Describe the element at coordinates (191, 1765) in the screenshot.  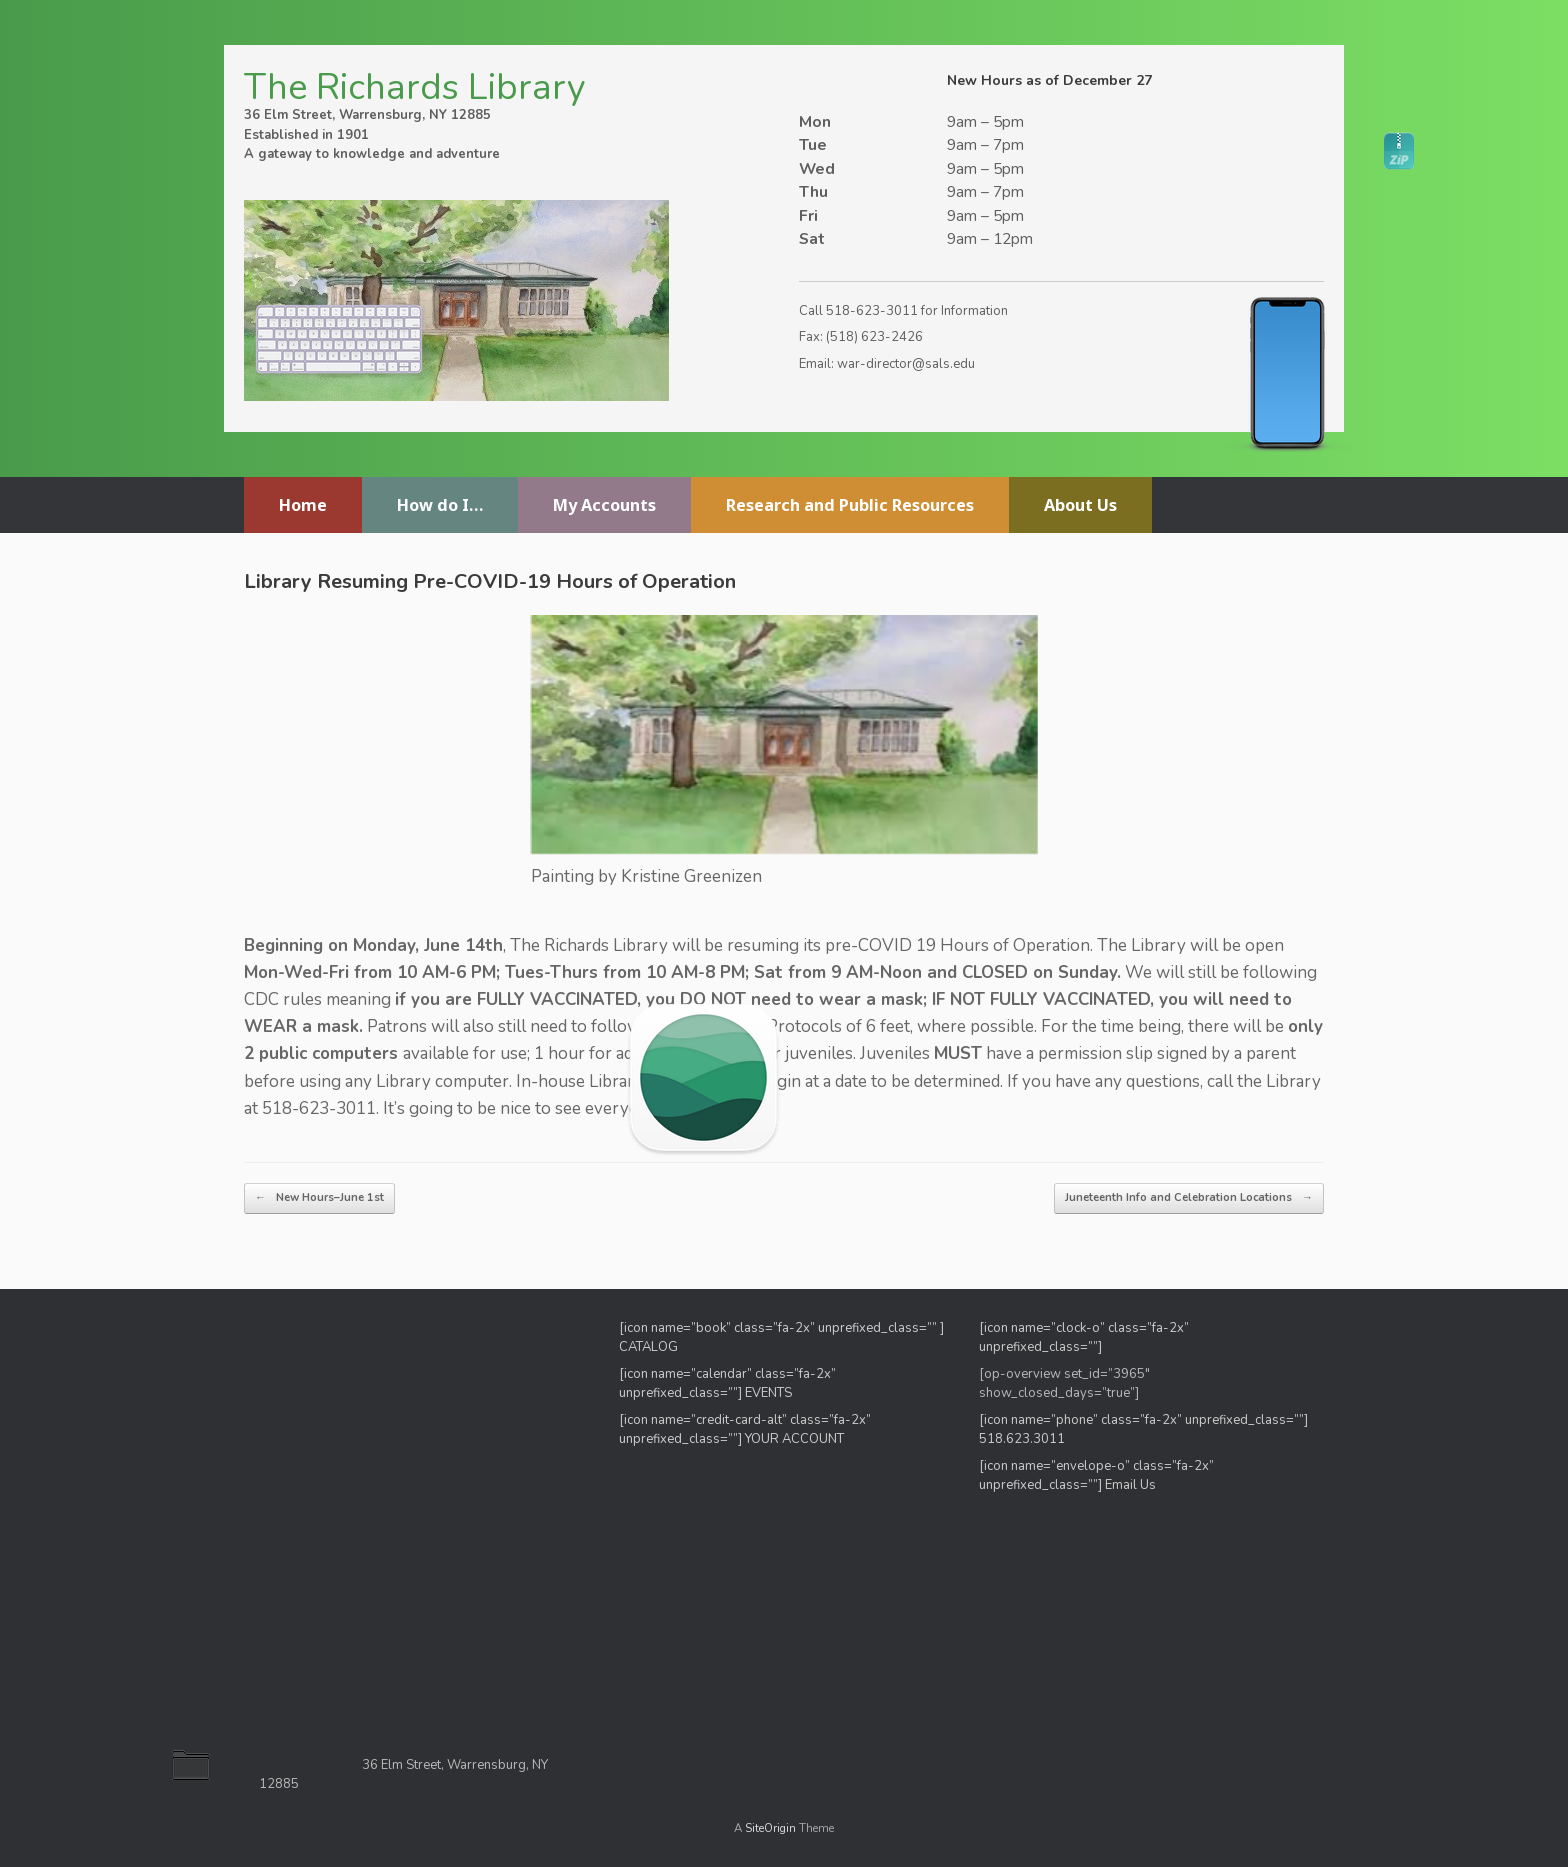
I see `access a mail folder` at that location.